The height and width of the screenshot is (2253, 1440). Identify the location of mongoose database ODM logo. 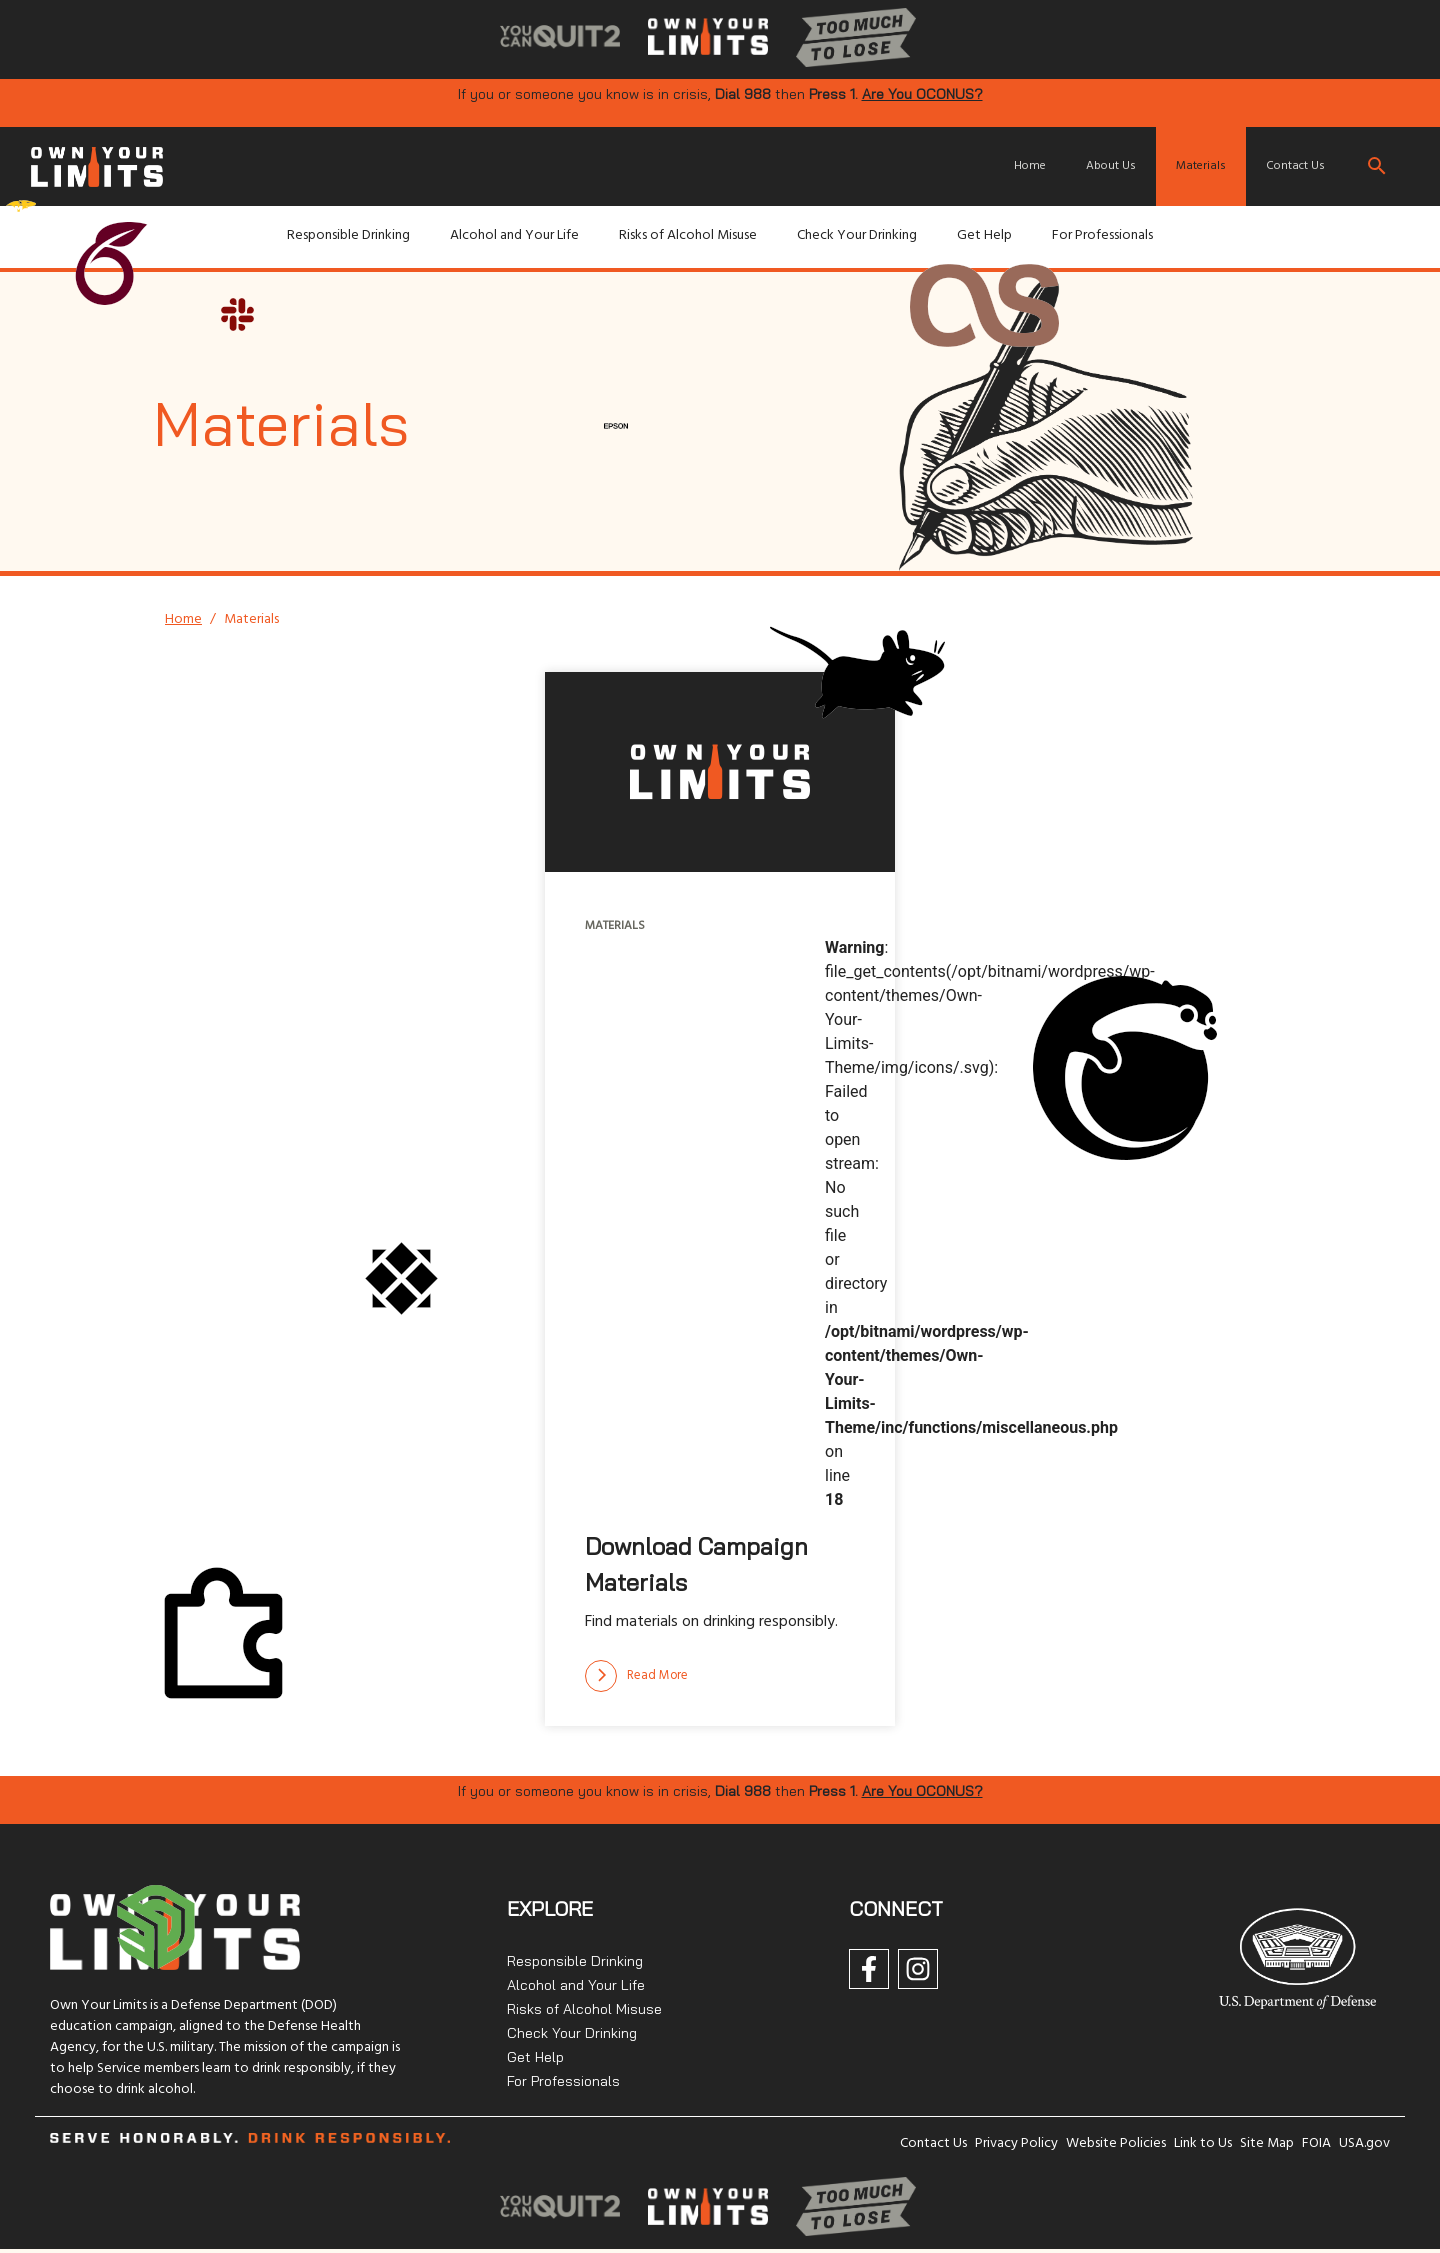
(21, 206).